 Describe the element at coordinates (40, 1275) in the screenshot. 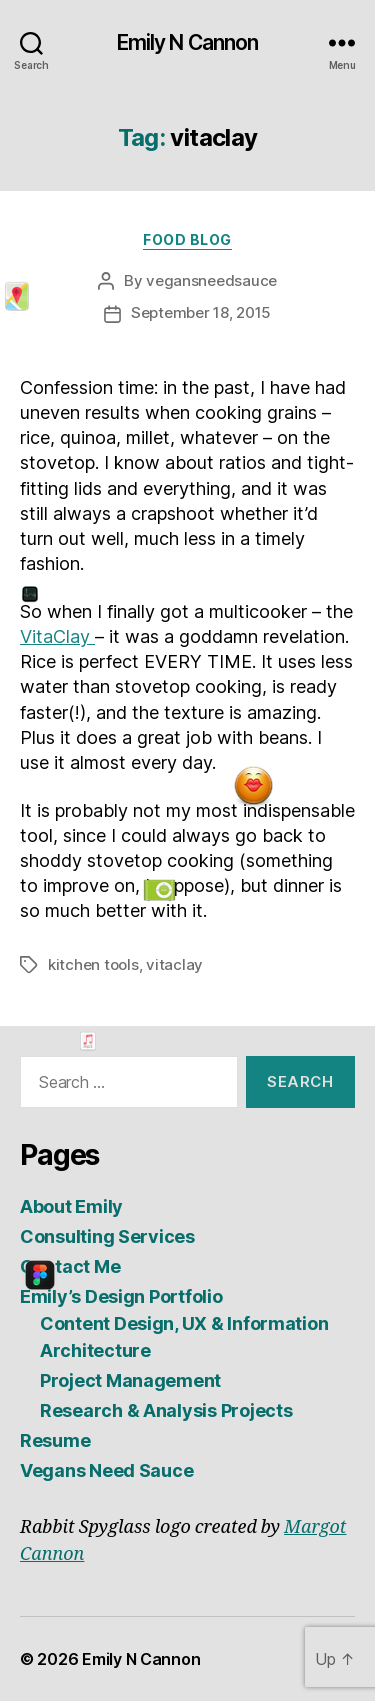

I see `open figma design application` at that location.